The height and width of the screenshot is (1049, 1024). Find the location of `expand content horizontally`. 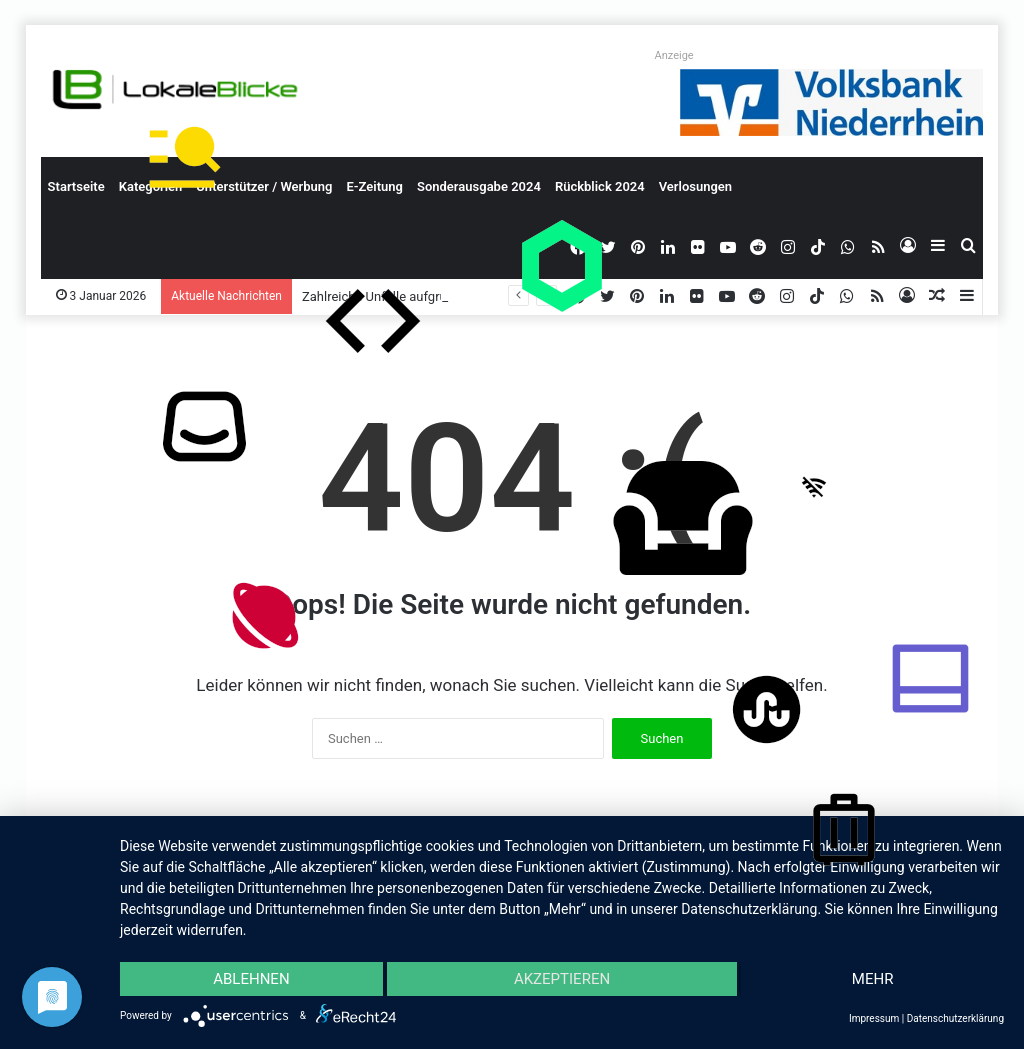

expand content horizontally is located at coordinates (373, 321).